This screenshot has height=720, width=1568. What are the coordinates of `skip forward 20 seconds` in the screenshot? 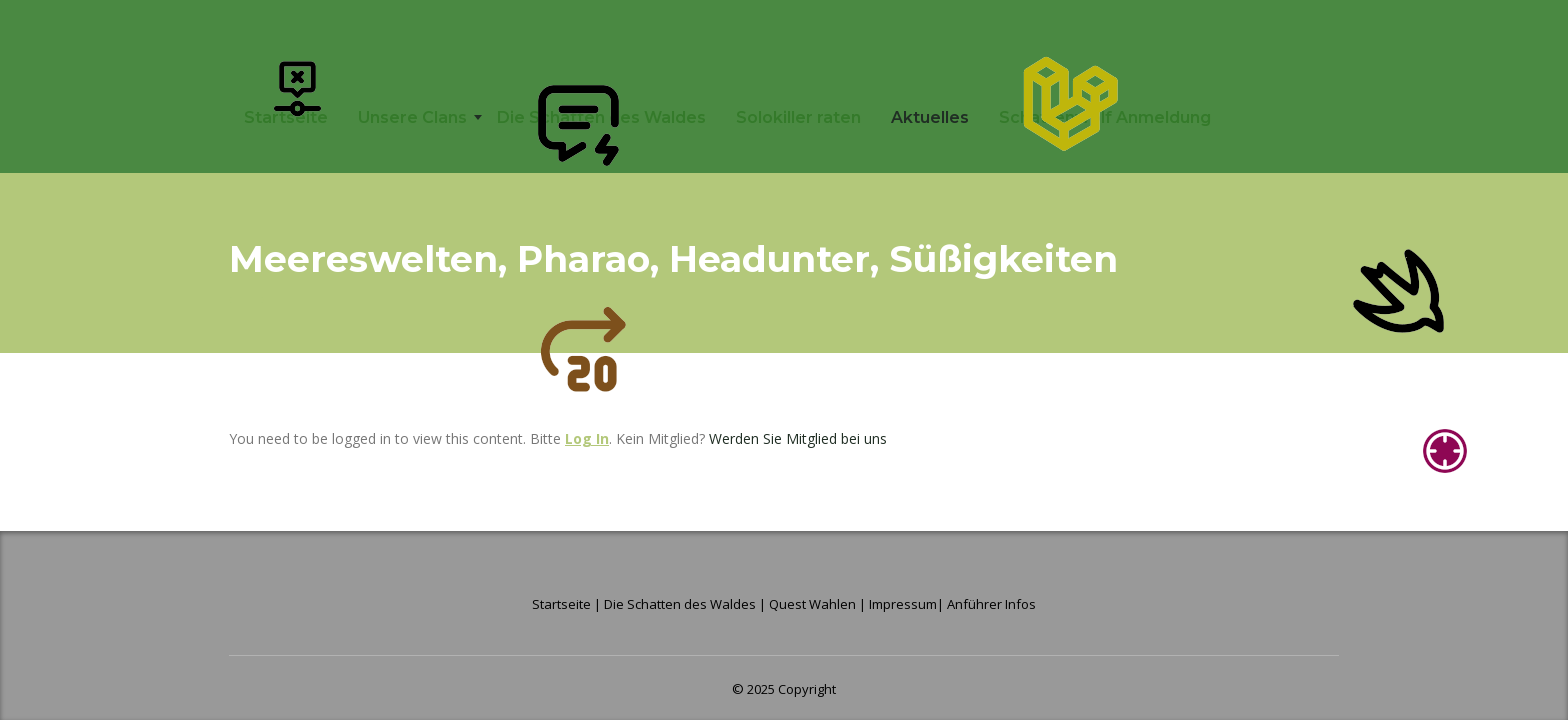 It's located at (585, 351).